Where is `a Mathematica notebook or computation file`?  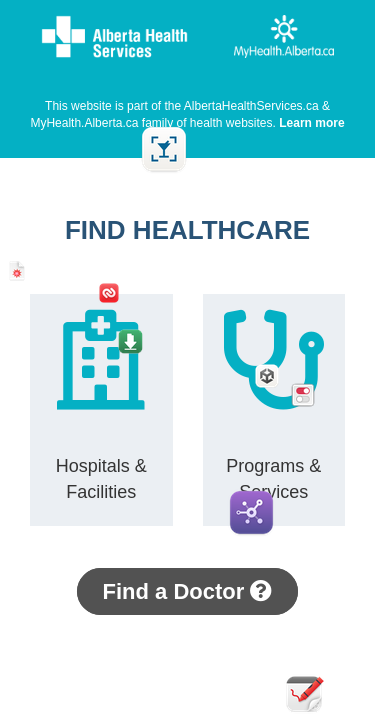 a Mathematica notebook or computation file is located at coordinates (17, 271).